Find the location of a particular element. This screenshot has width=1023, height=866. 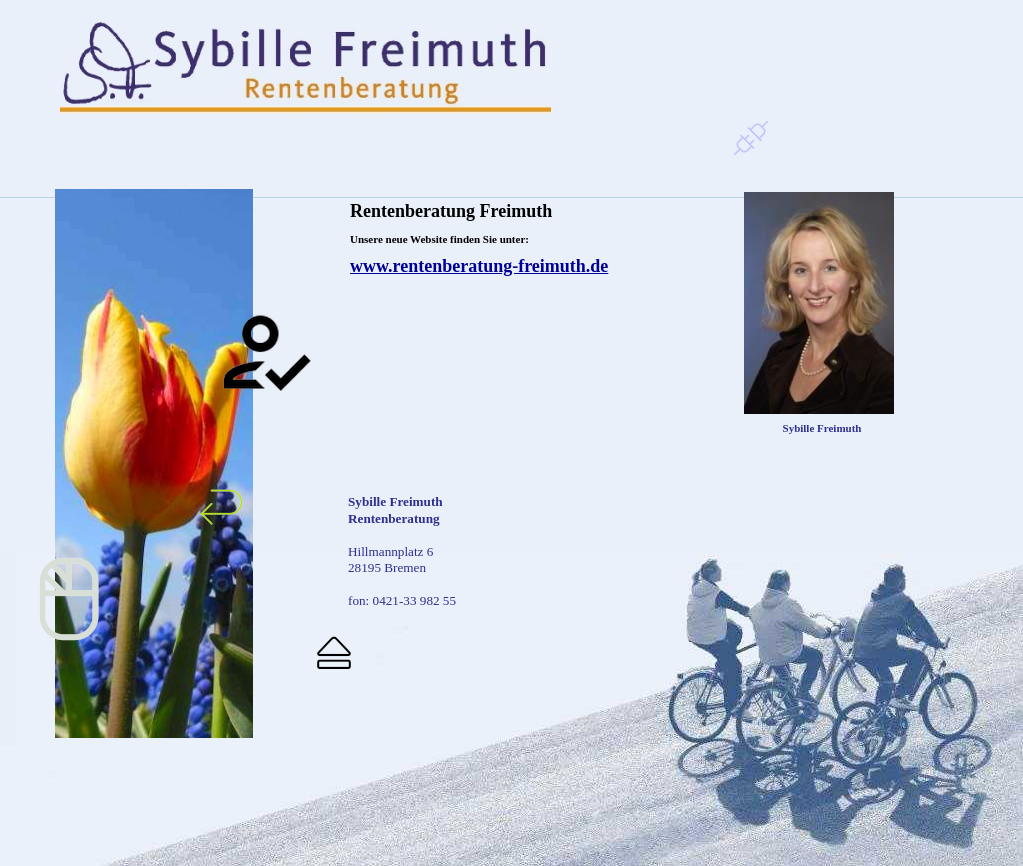

connect or establish a connection is located at coordinates (751, 138).